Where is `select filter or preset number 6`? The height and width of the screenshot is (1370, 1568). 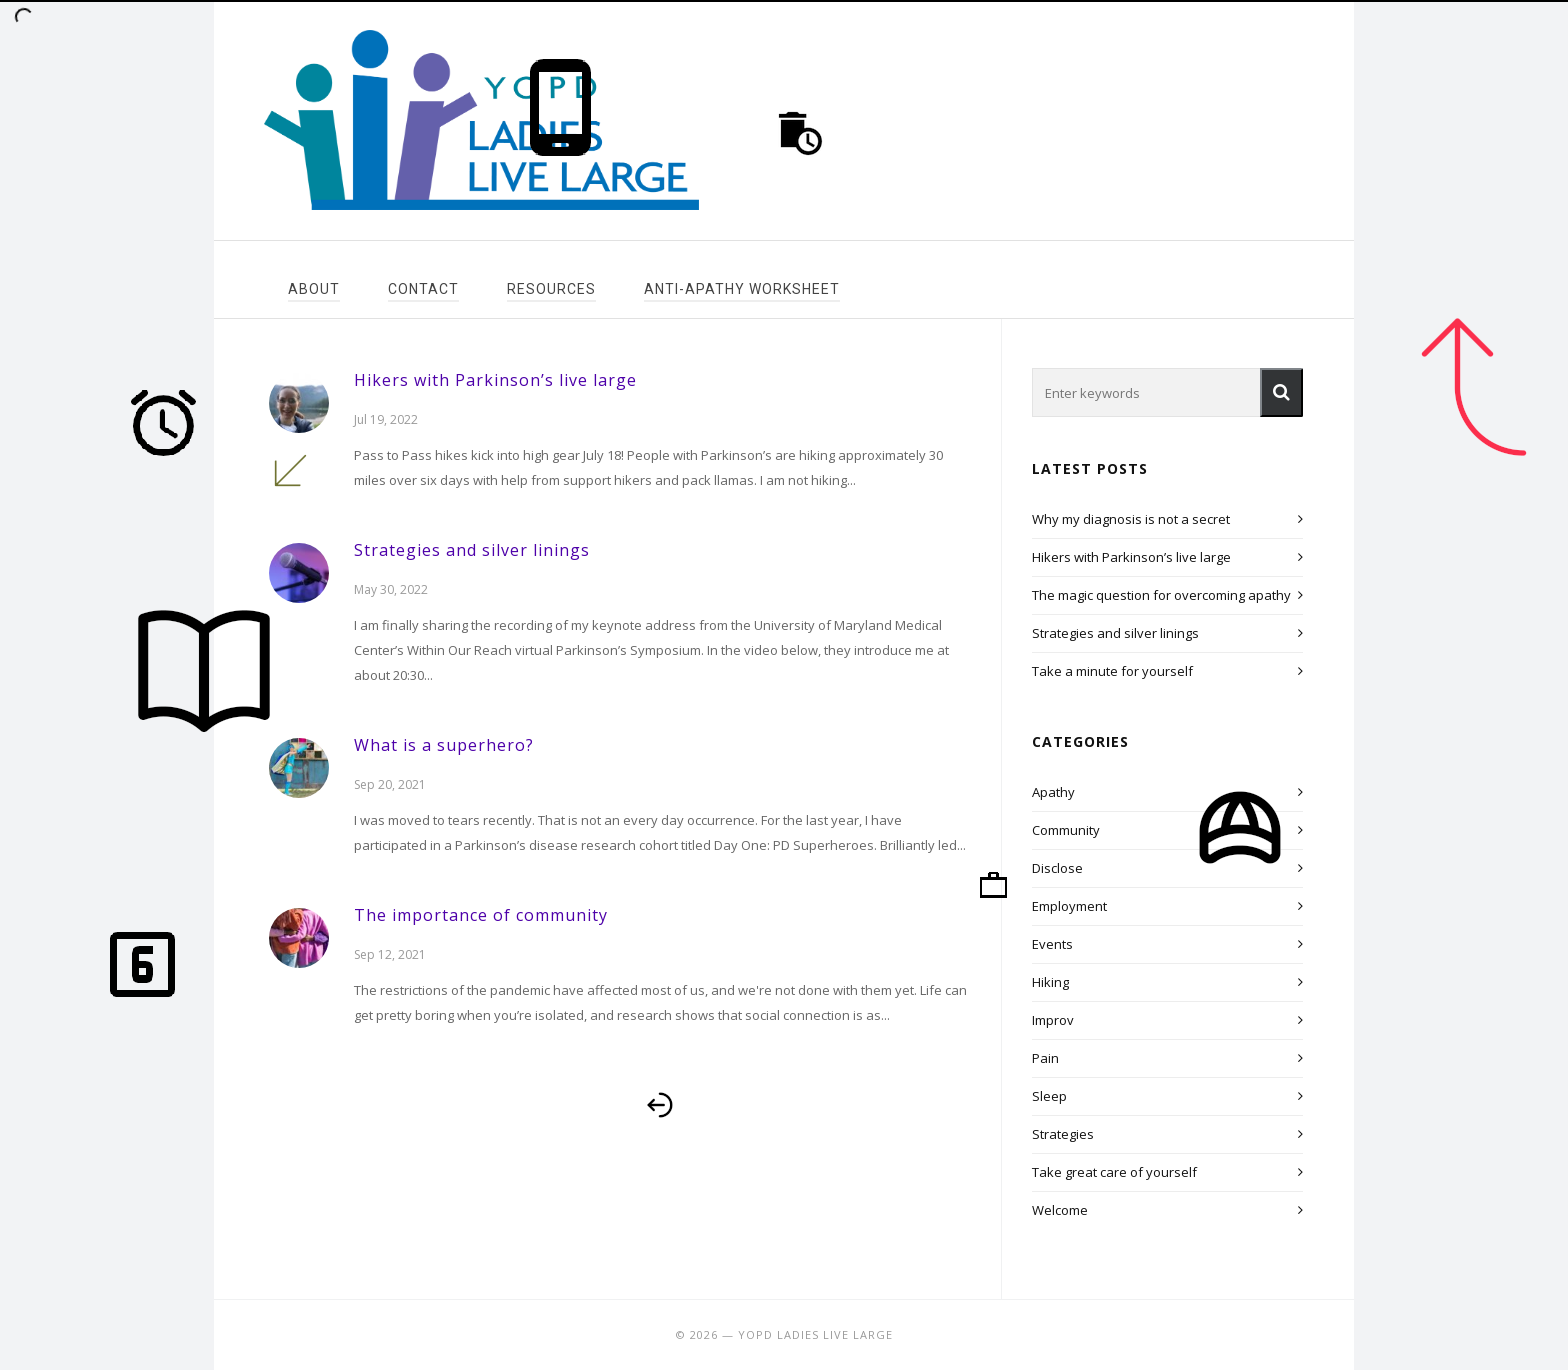
select filter or preset number 6 is located at coordinates (142, 964).